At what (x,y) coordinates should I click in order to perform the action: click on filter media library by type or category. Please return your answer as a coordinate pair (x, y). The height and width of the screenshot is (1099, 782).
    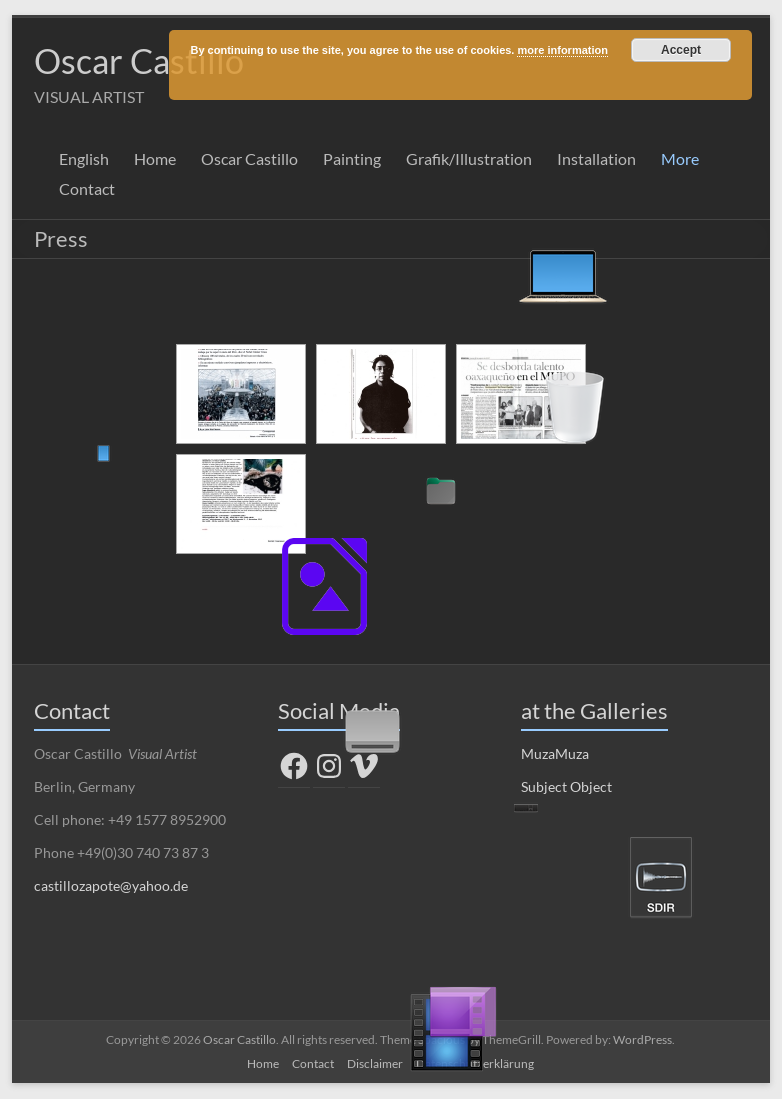
    Looking at the image, I should click on (453, 1028).